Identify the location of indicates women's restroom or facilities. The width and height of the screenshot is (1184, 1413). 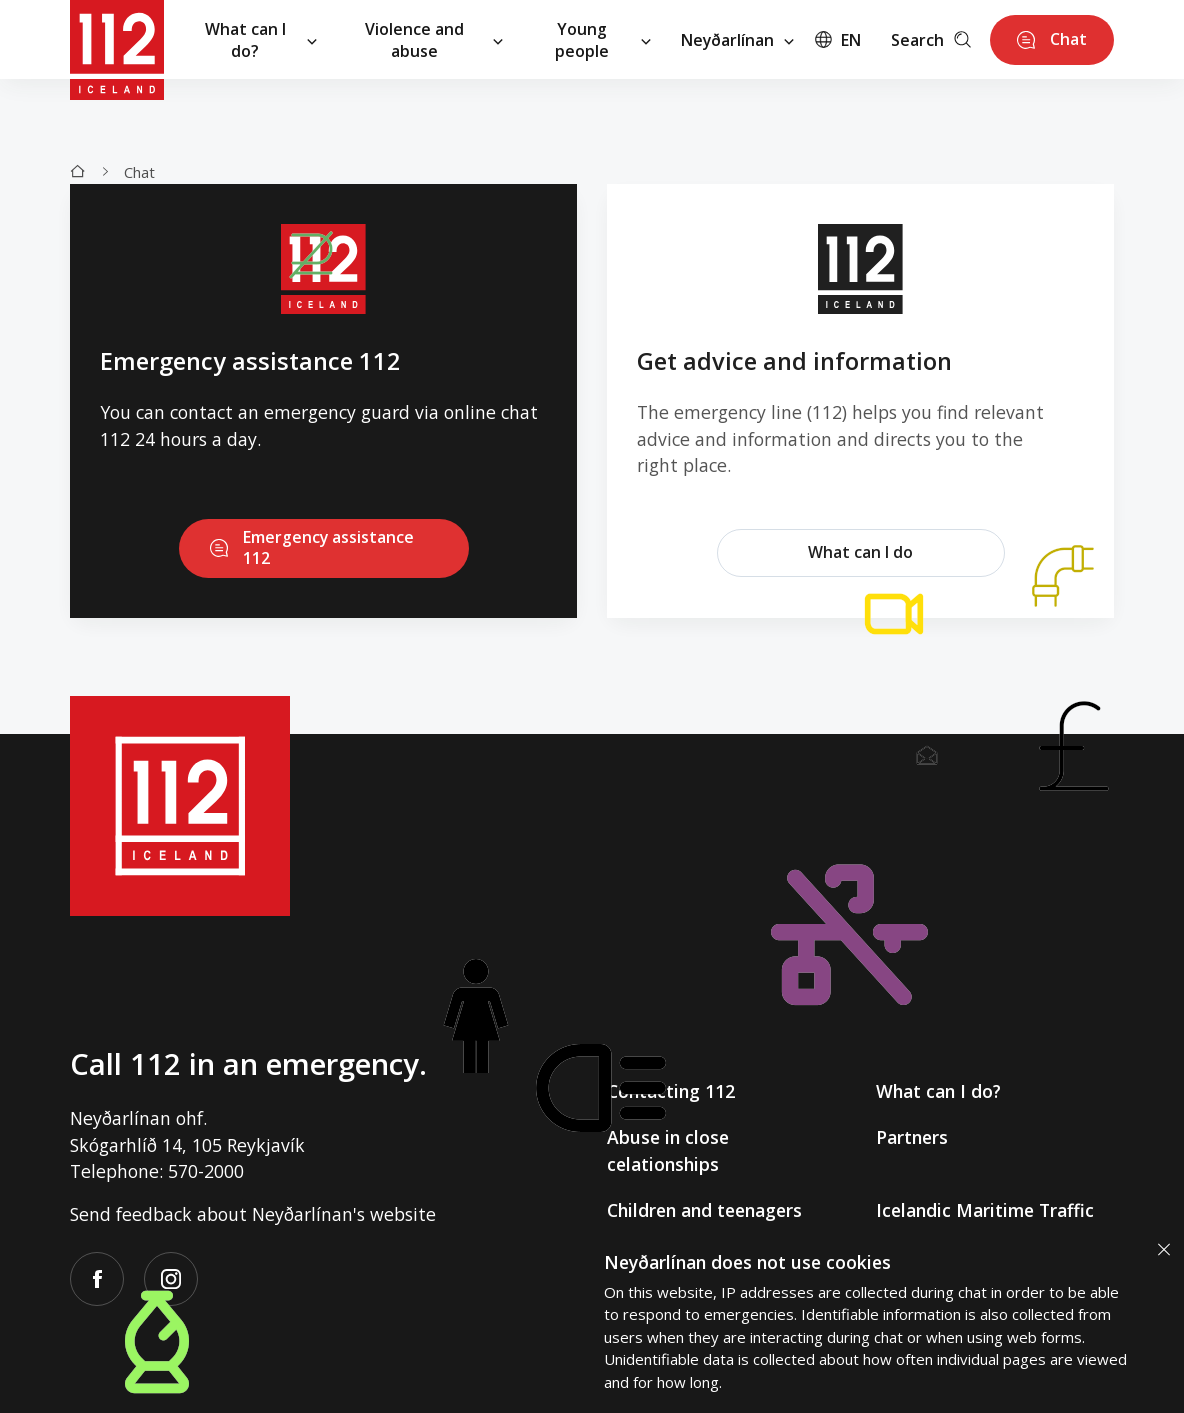
(476, 1016).